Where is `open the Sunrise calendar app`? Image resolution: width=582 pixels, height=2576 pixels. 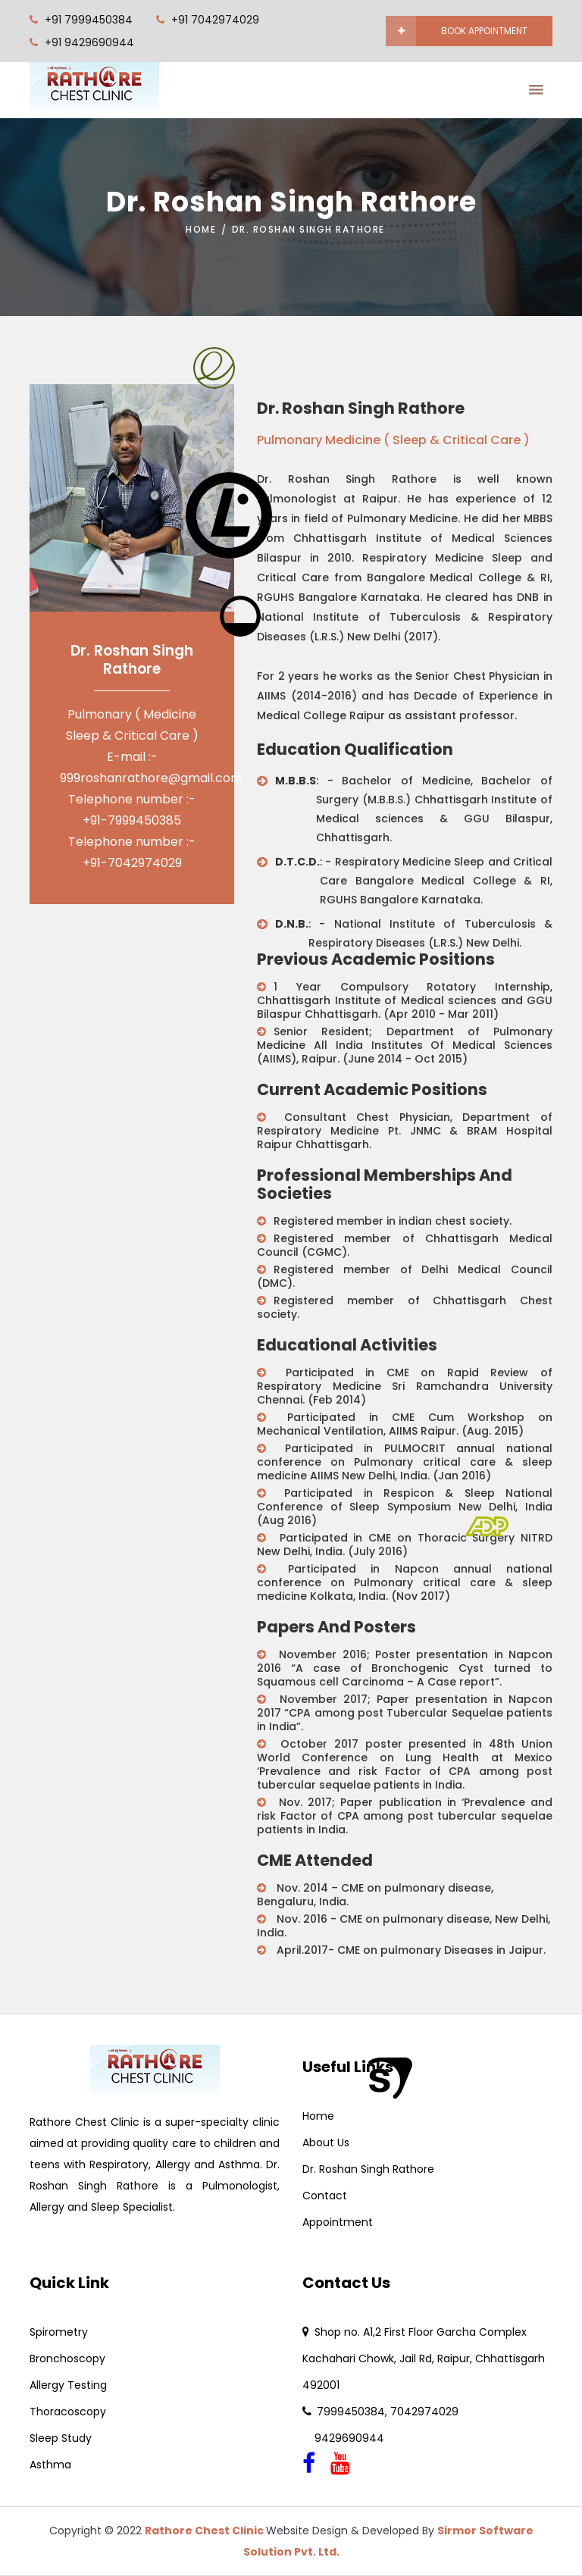
open the Sunrise calendar app is located at coordinates (240, 616).